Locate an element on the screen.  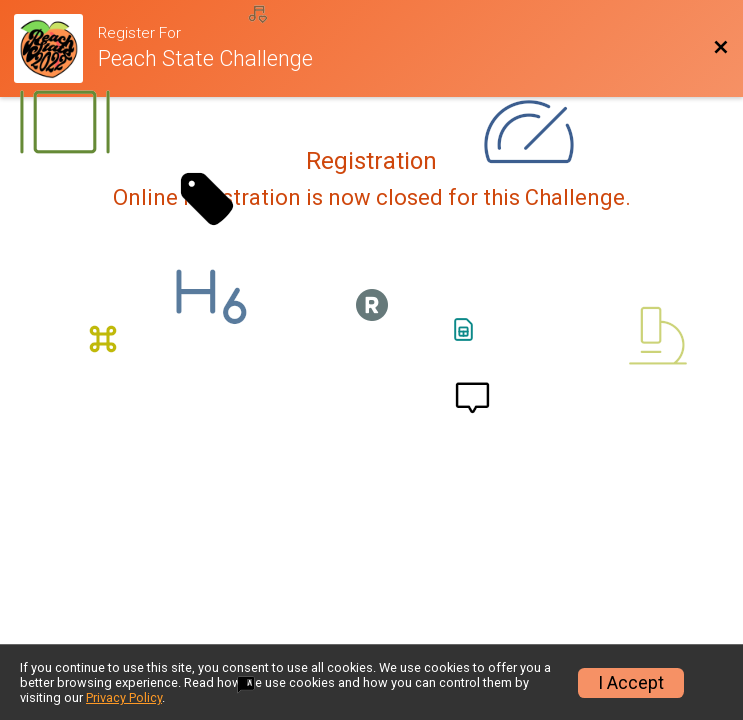
format text as heading level 6 is located at coordinates (207, 295).